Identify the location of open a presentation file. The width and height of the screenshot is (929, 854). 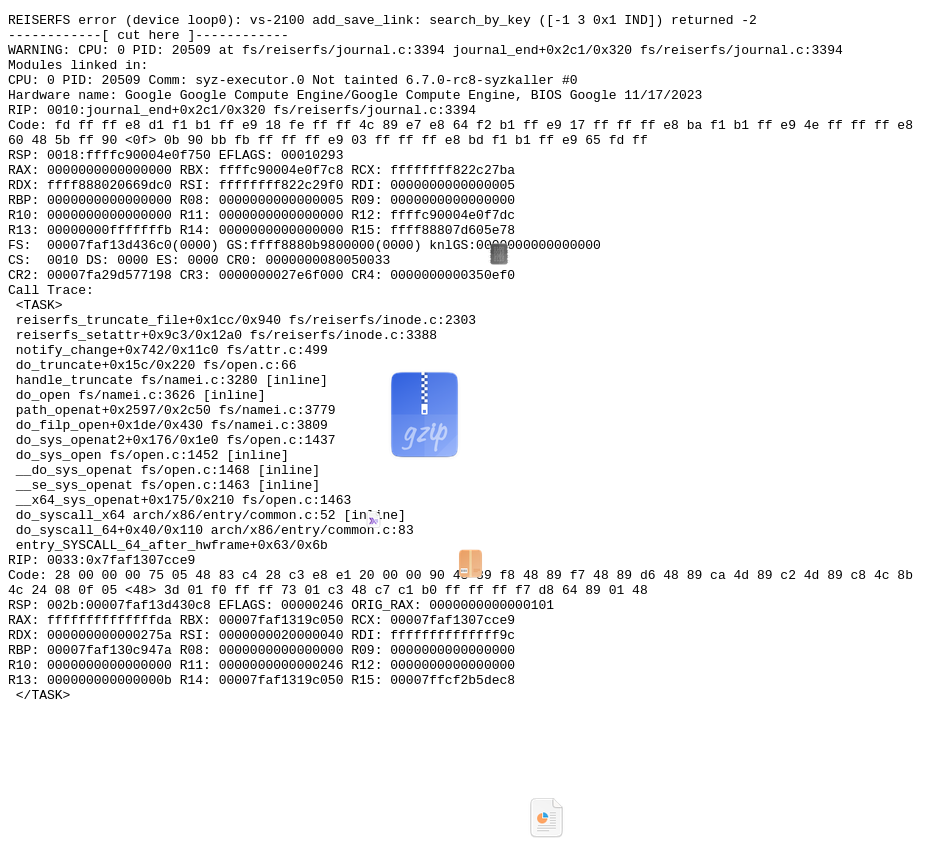
(546, 817).